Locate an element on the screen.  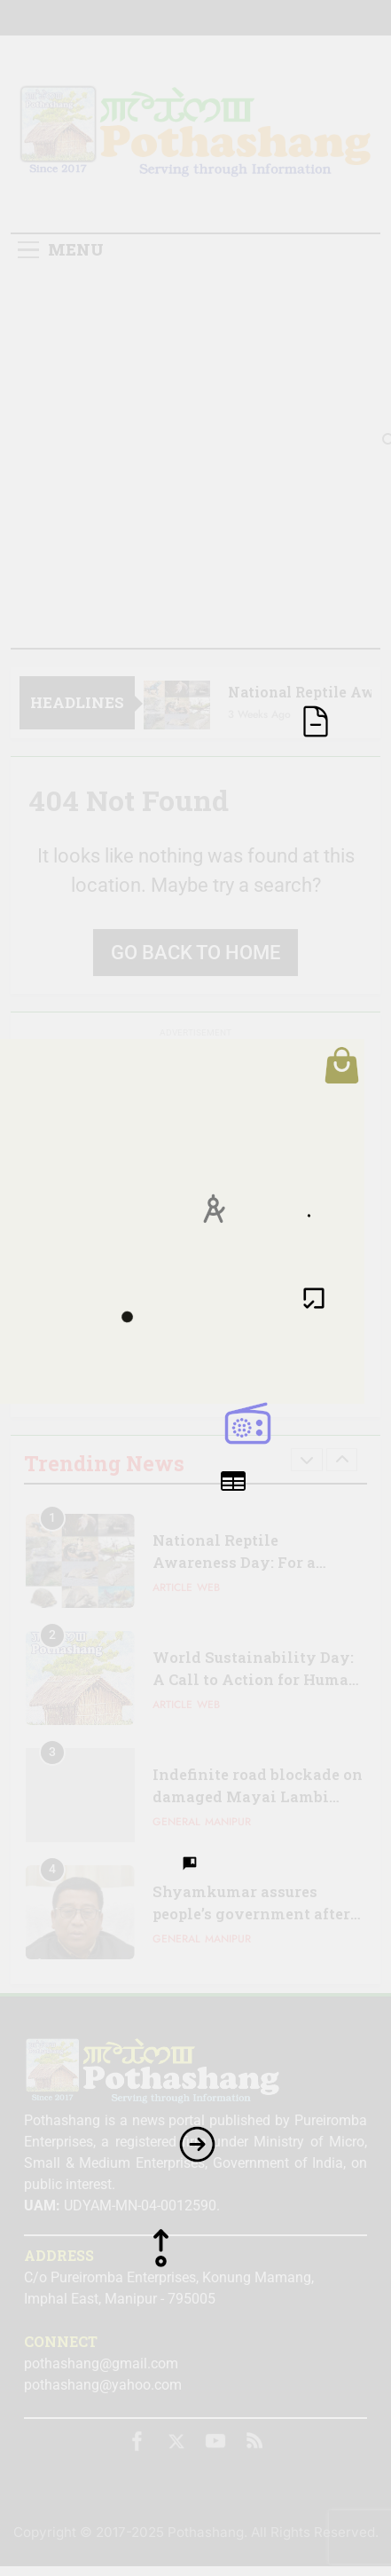
move item up in a list or sequence is located at coordinates (160, 2248).